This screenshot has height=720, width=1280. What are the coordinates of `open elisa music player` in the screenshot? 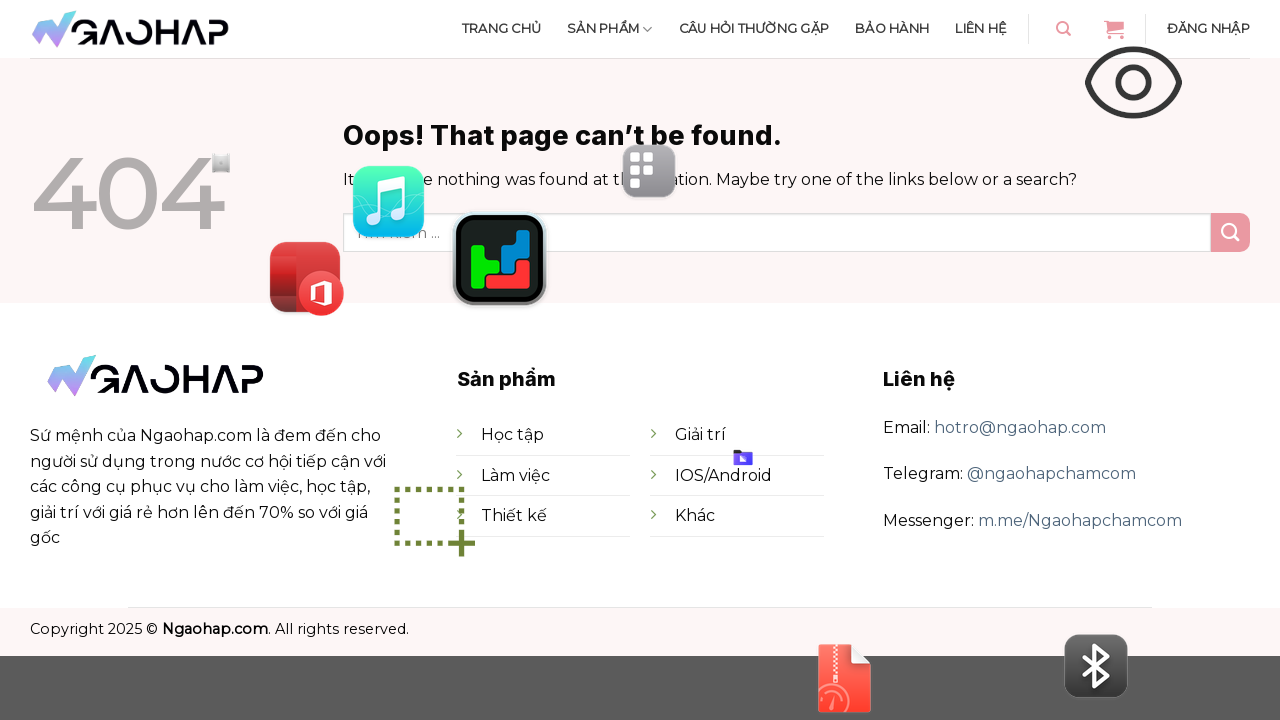 It's located at (388, 201).